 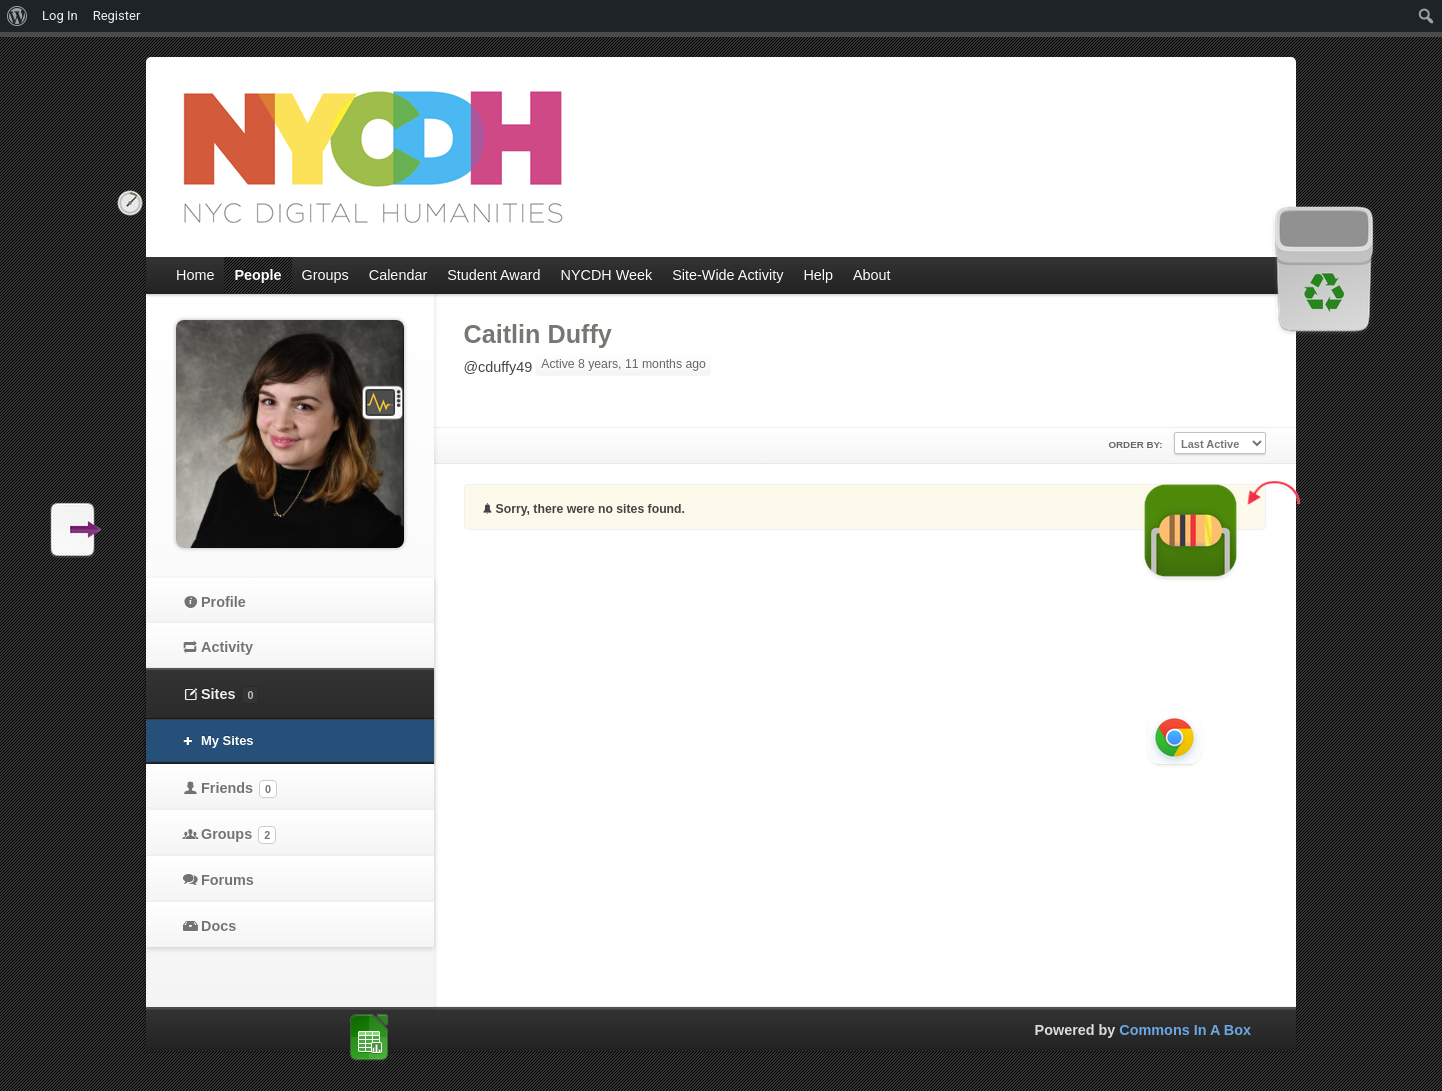 What do you see at coordinates (369, 1037) in the screenshot?
I see `open LibreOffice Calc spreadsheet application` at bounding box center [369, 1037].